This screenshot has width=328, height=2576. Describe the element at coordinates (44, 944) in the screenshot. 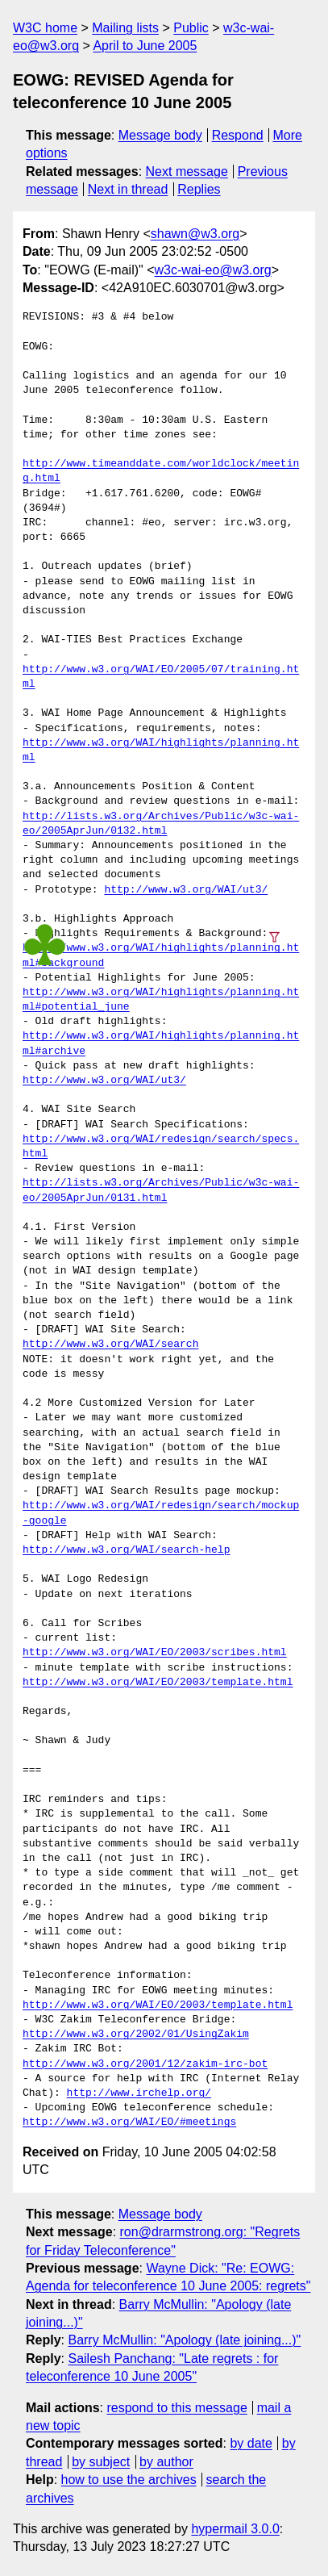

I see `represents the clubs suit in a card game app` at that location.